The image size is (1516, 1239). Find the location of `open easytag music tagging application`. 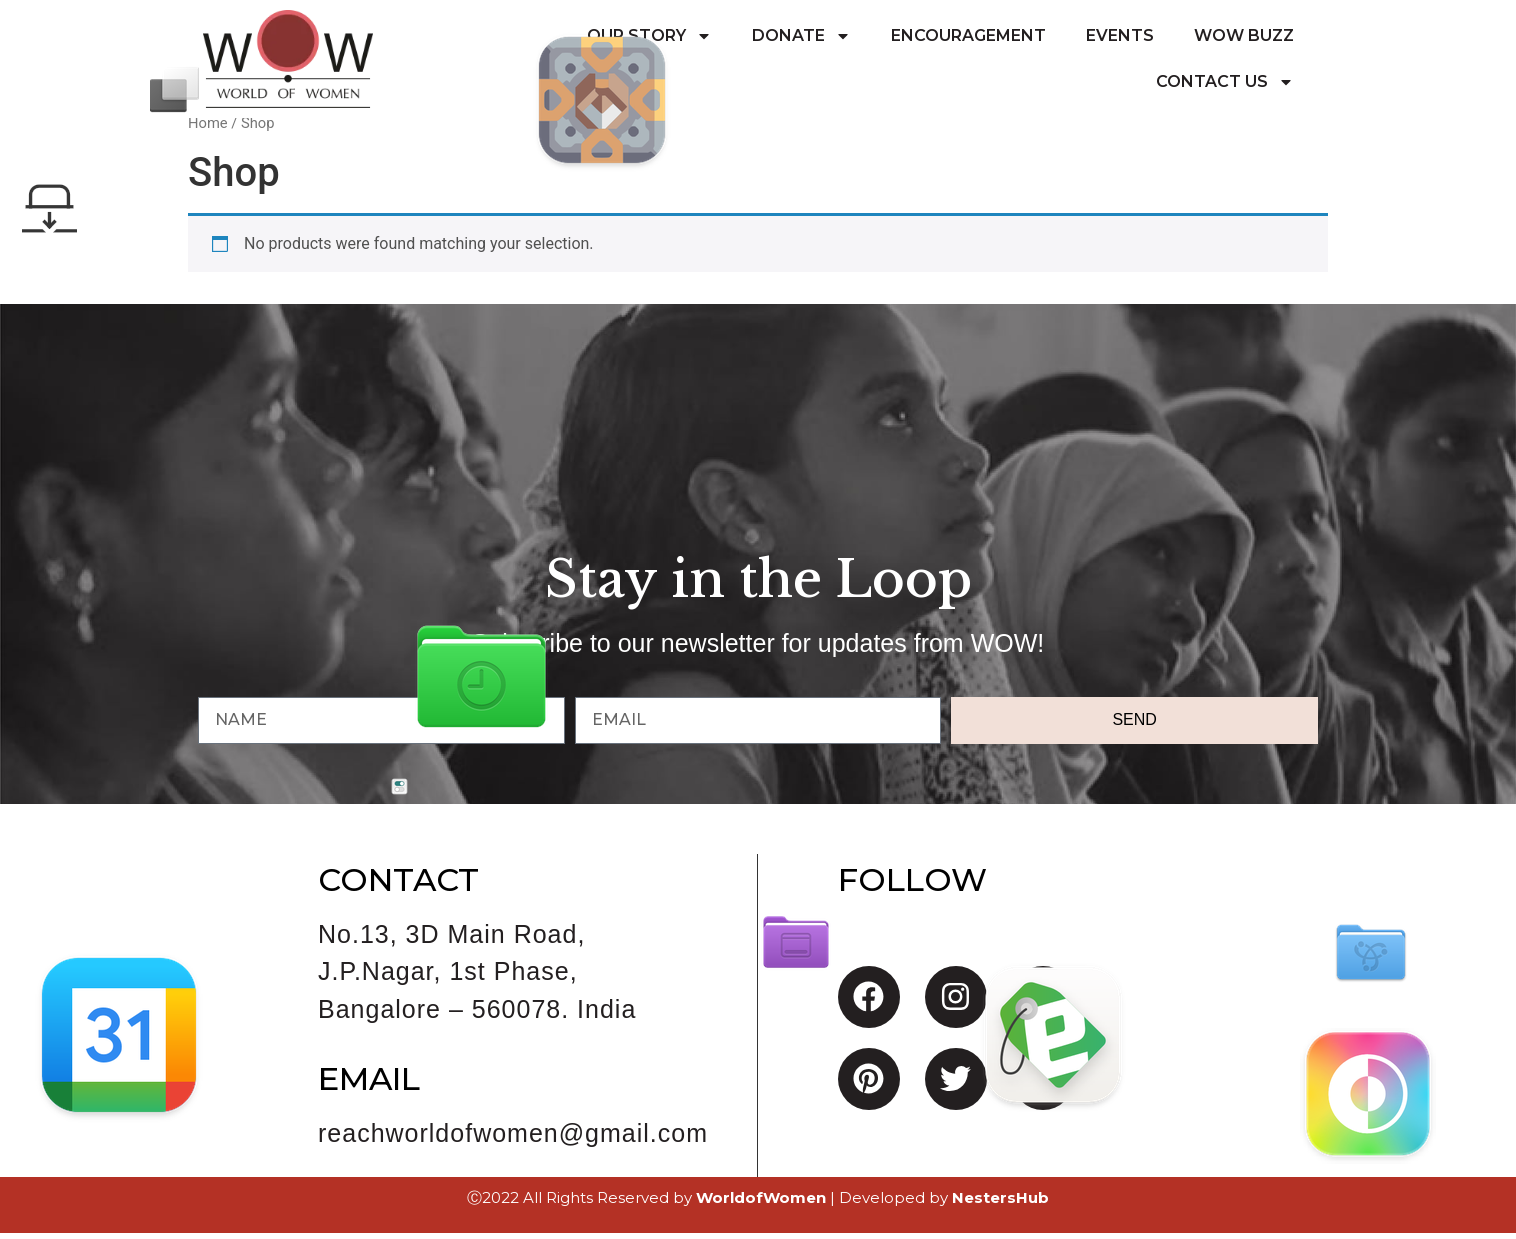

open easytag music tagging application is located at coordinates (1053, 1035).